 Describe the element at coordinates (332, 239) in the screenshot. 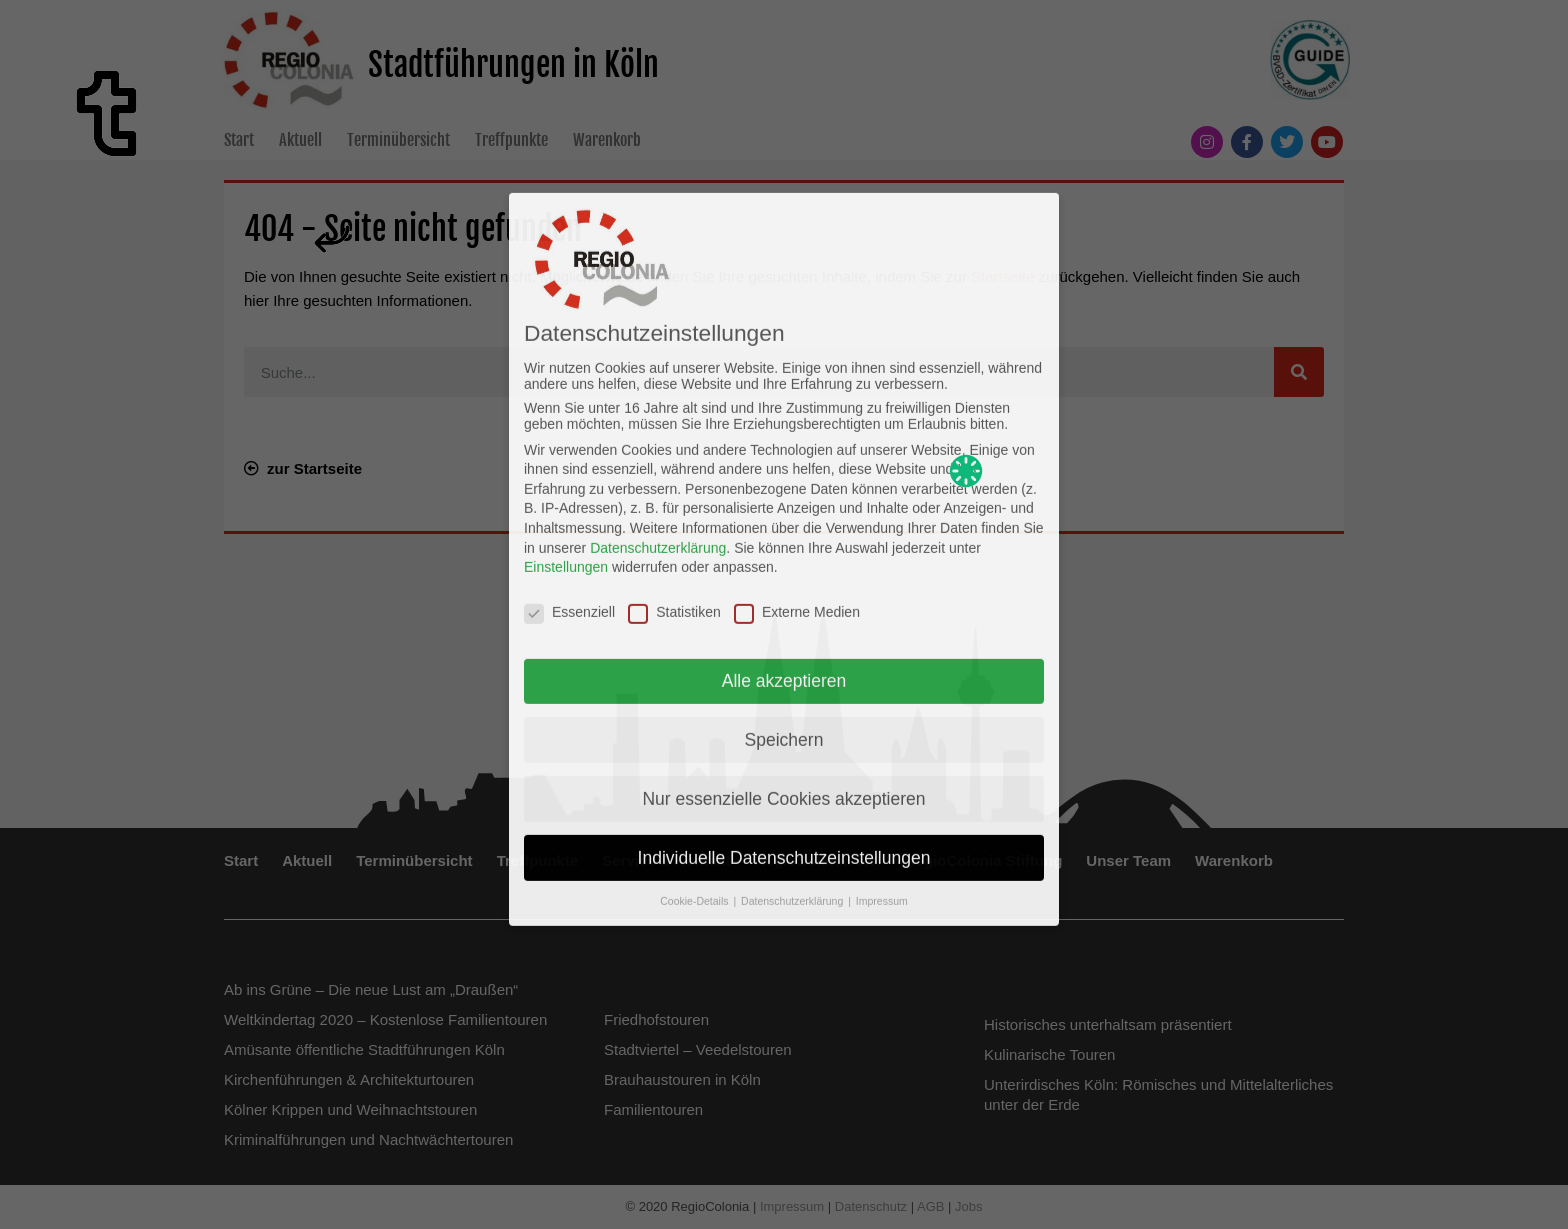

I see `reply to a message` at that location.